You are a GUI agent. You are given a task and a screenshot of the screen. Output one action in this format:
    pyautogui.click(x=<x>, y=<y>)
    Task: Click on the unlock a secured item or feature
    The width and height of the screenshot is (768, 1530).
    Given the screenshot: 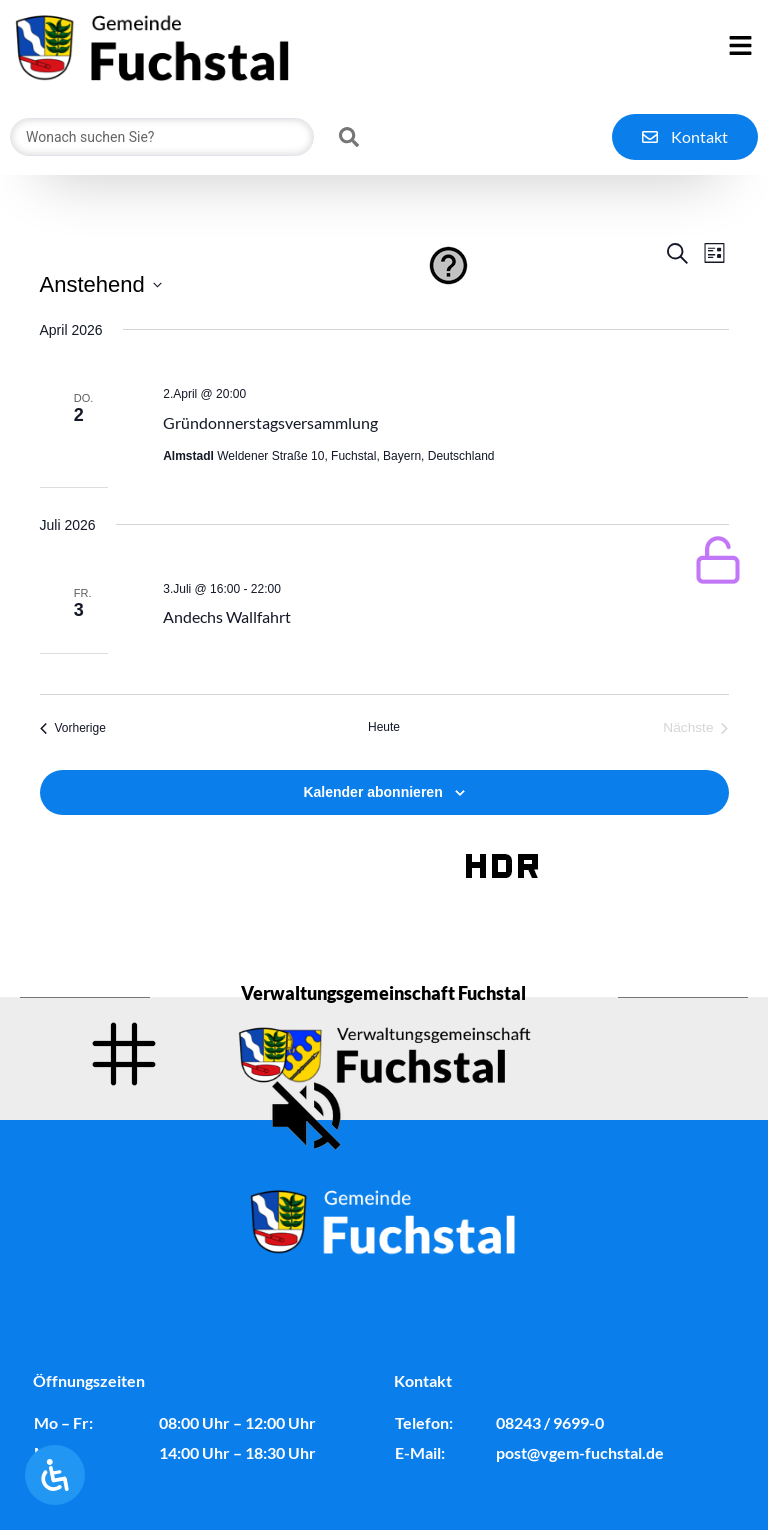 What is the action you would take?
    pyautogui.click(x=718, y=560)
    